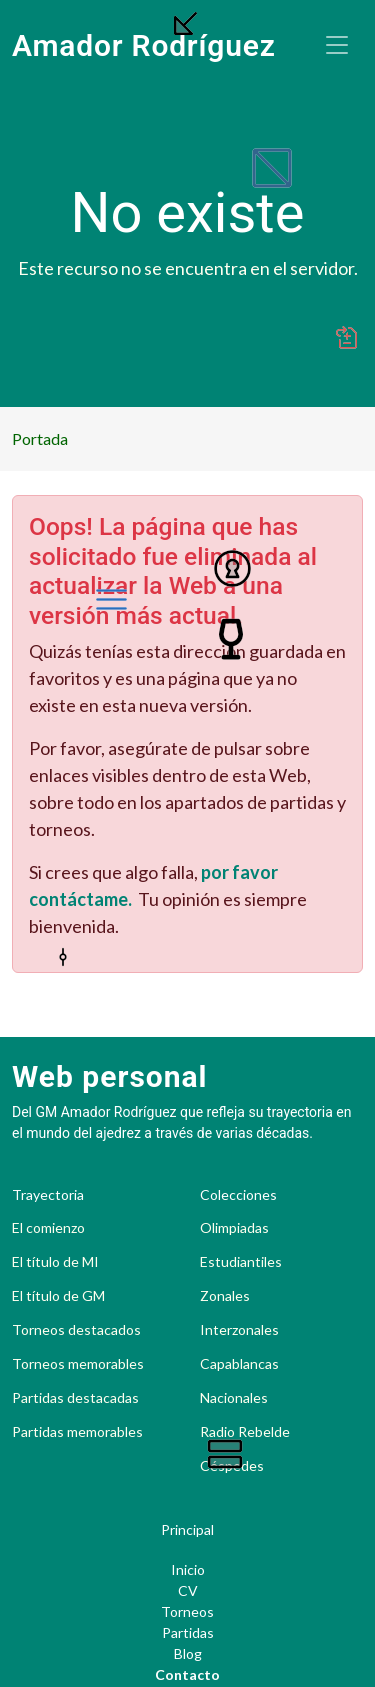 This screenshot has height=1687, width=375. What do you see at coordinates (225, 1454) in the screenshot?
I see `switch to row layout view` at bounding box center [225, 1454].